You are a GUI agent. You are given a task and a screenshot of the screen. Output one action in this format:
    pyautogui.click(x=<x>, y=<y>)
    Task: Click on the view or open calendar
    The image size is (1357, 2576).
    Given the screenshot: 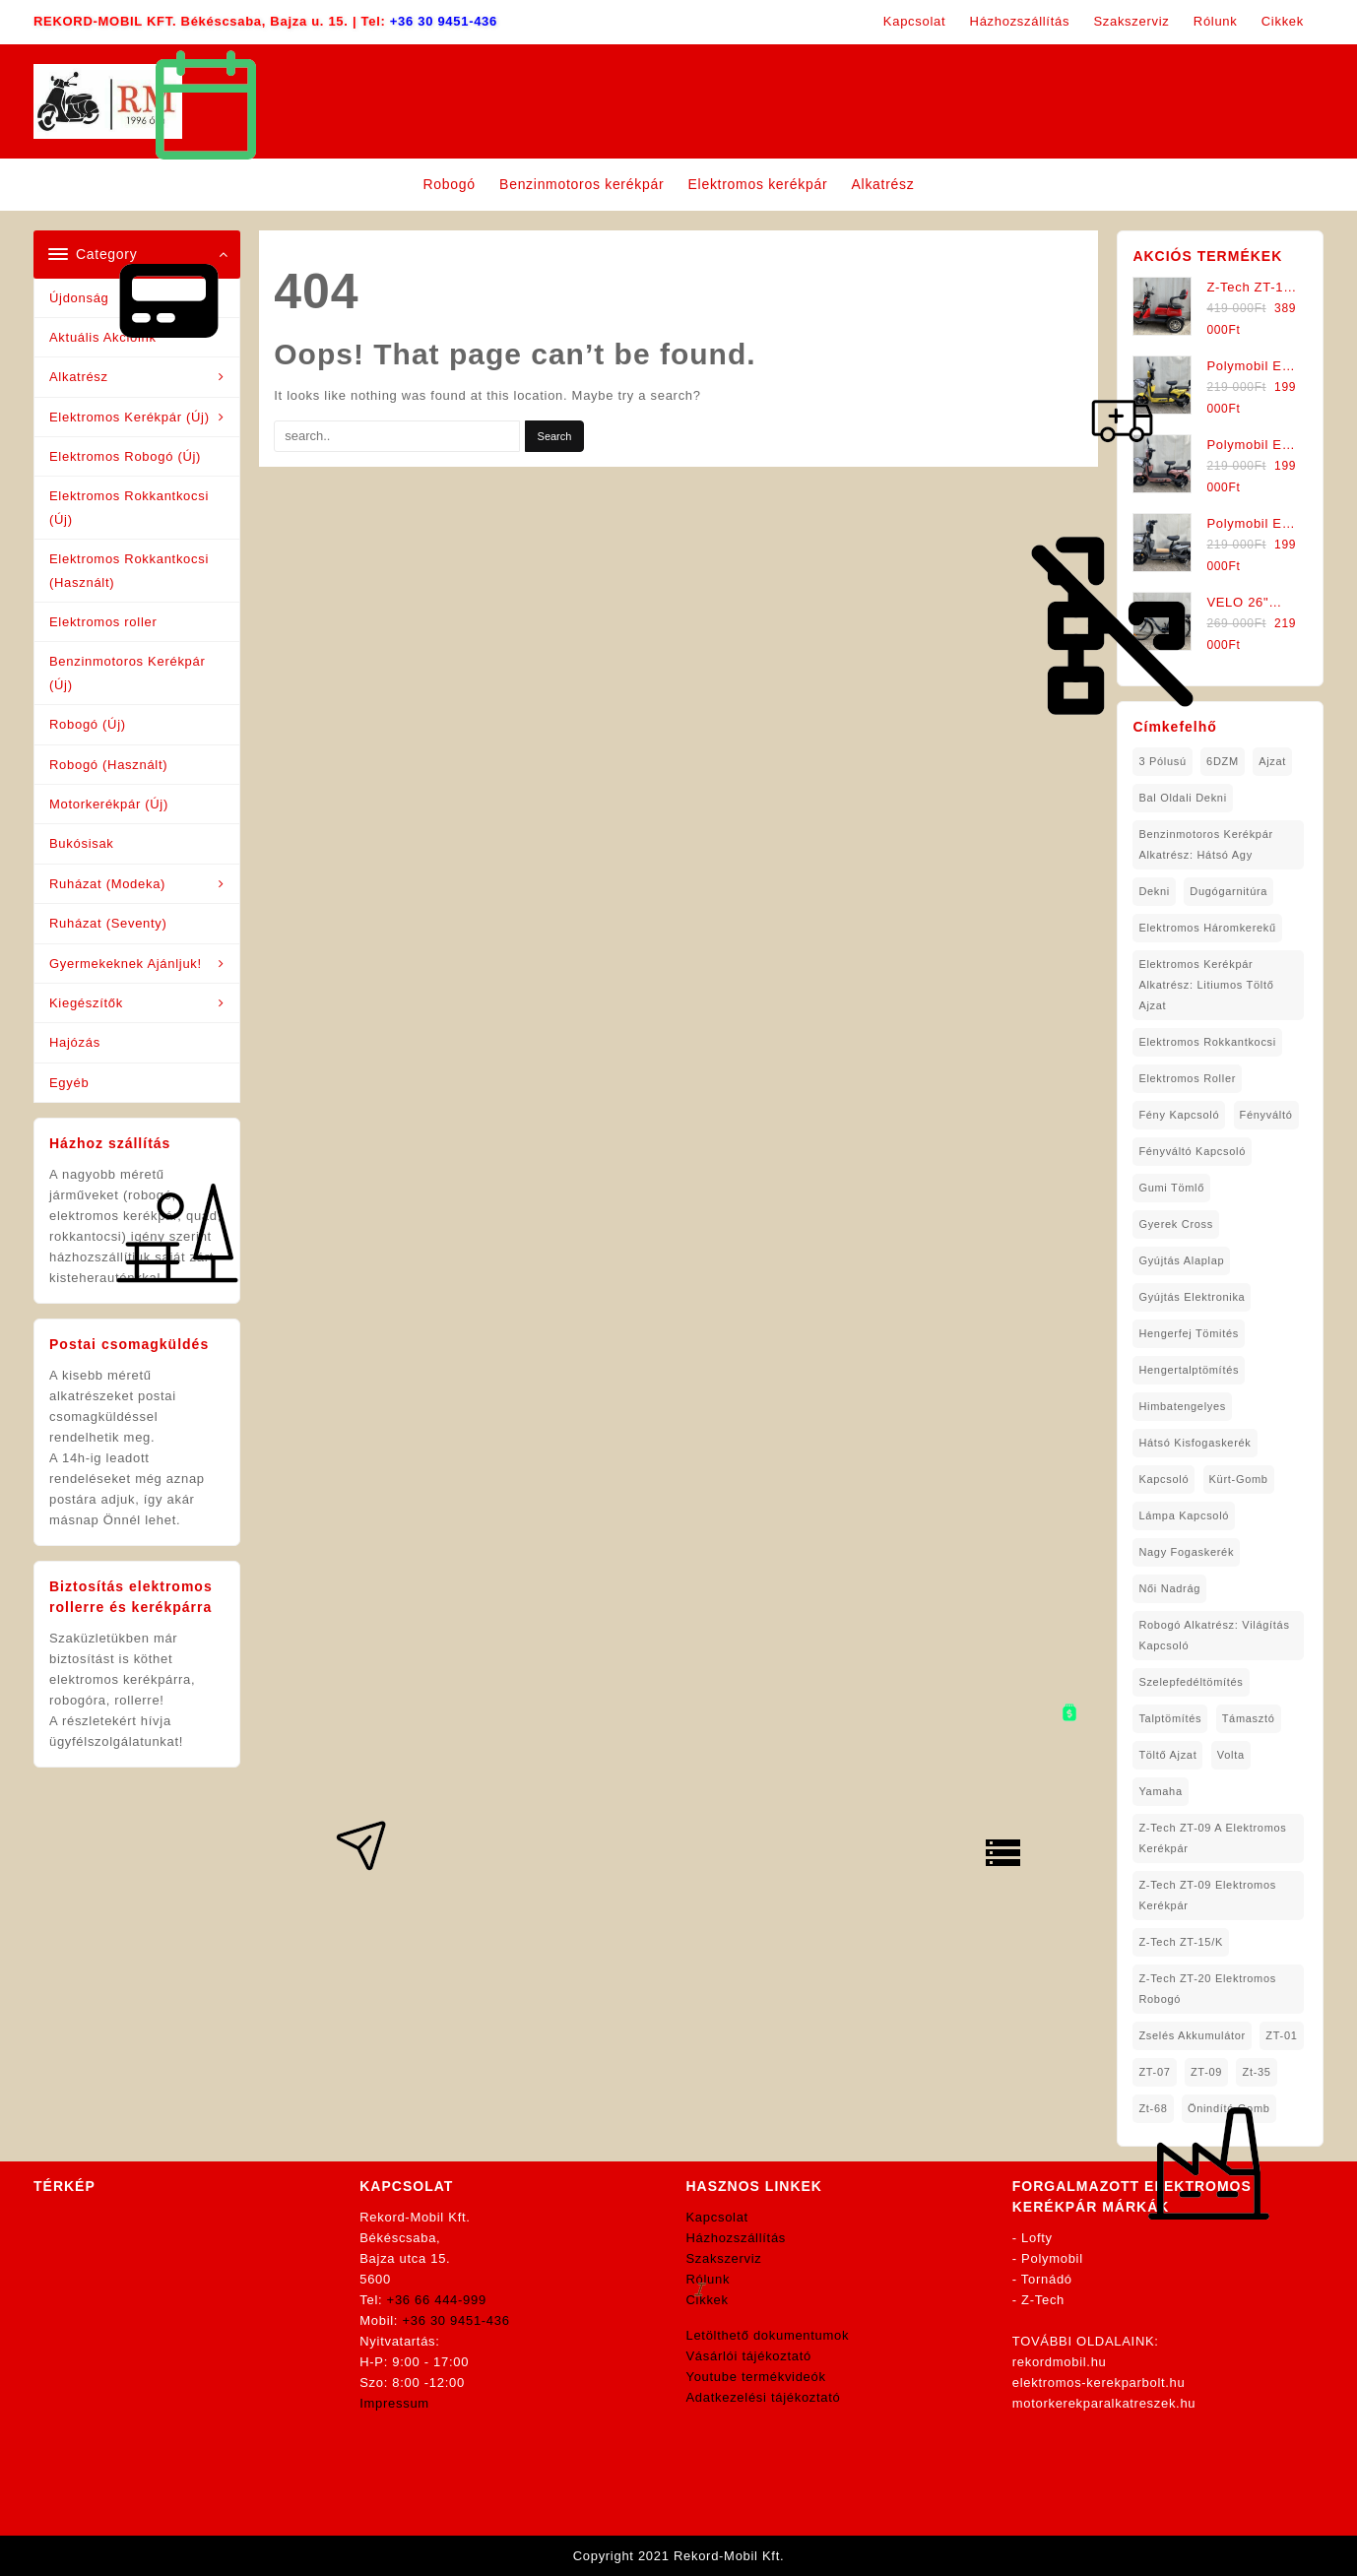 What is the action you would take?
    pyautogui.click(x=206, y=109)
    